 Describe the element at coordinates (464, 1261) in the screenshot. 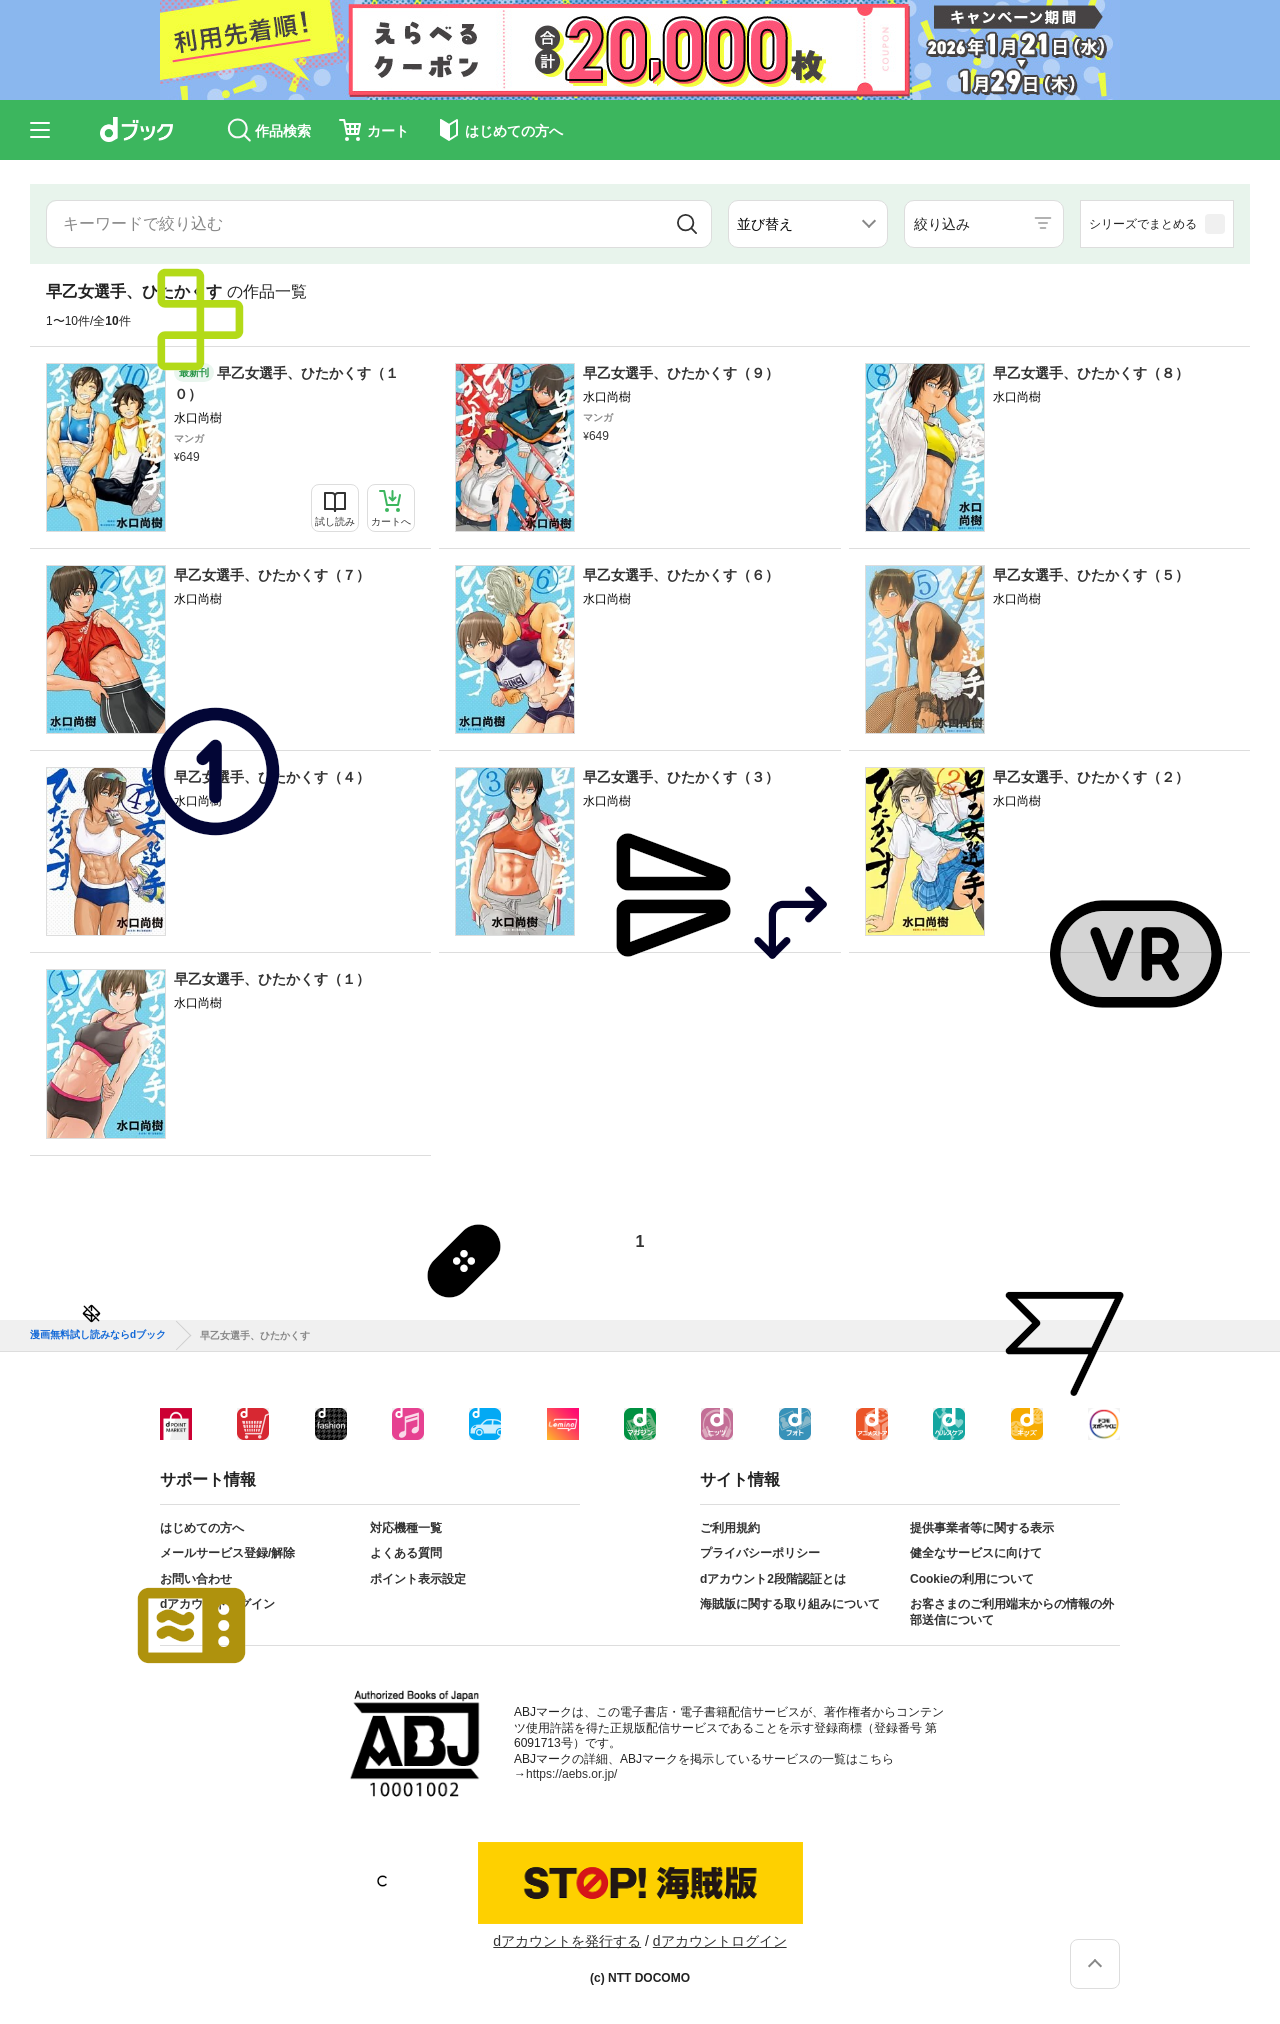

I see `access first aid or medical resources` at that location.